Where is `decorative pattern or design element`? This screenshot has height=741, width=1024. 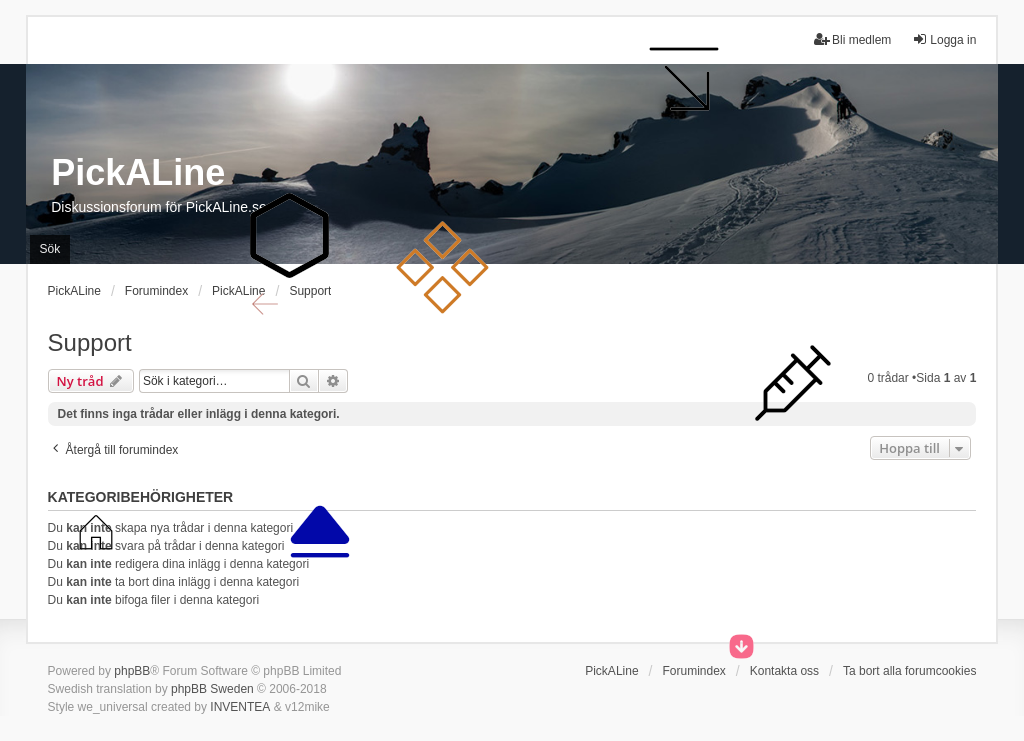 decorative pattern or design element is located at coordinates (442, 267).